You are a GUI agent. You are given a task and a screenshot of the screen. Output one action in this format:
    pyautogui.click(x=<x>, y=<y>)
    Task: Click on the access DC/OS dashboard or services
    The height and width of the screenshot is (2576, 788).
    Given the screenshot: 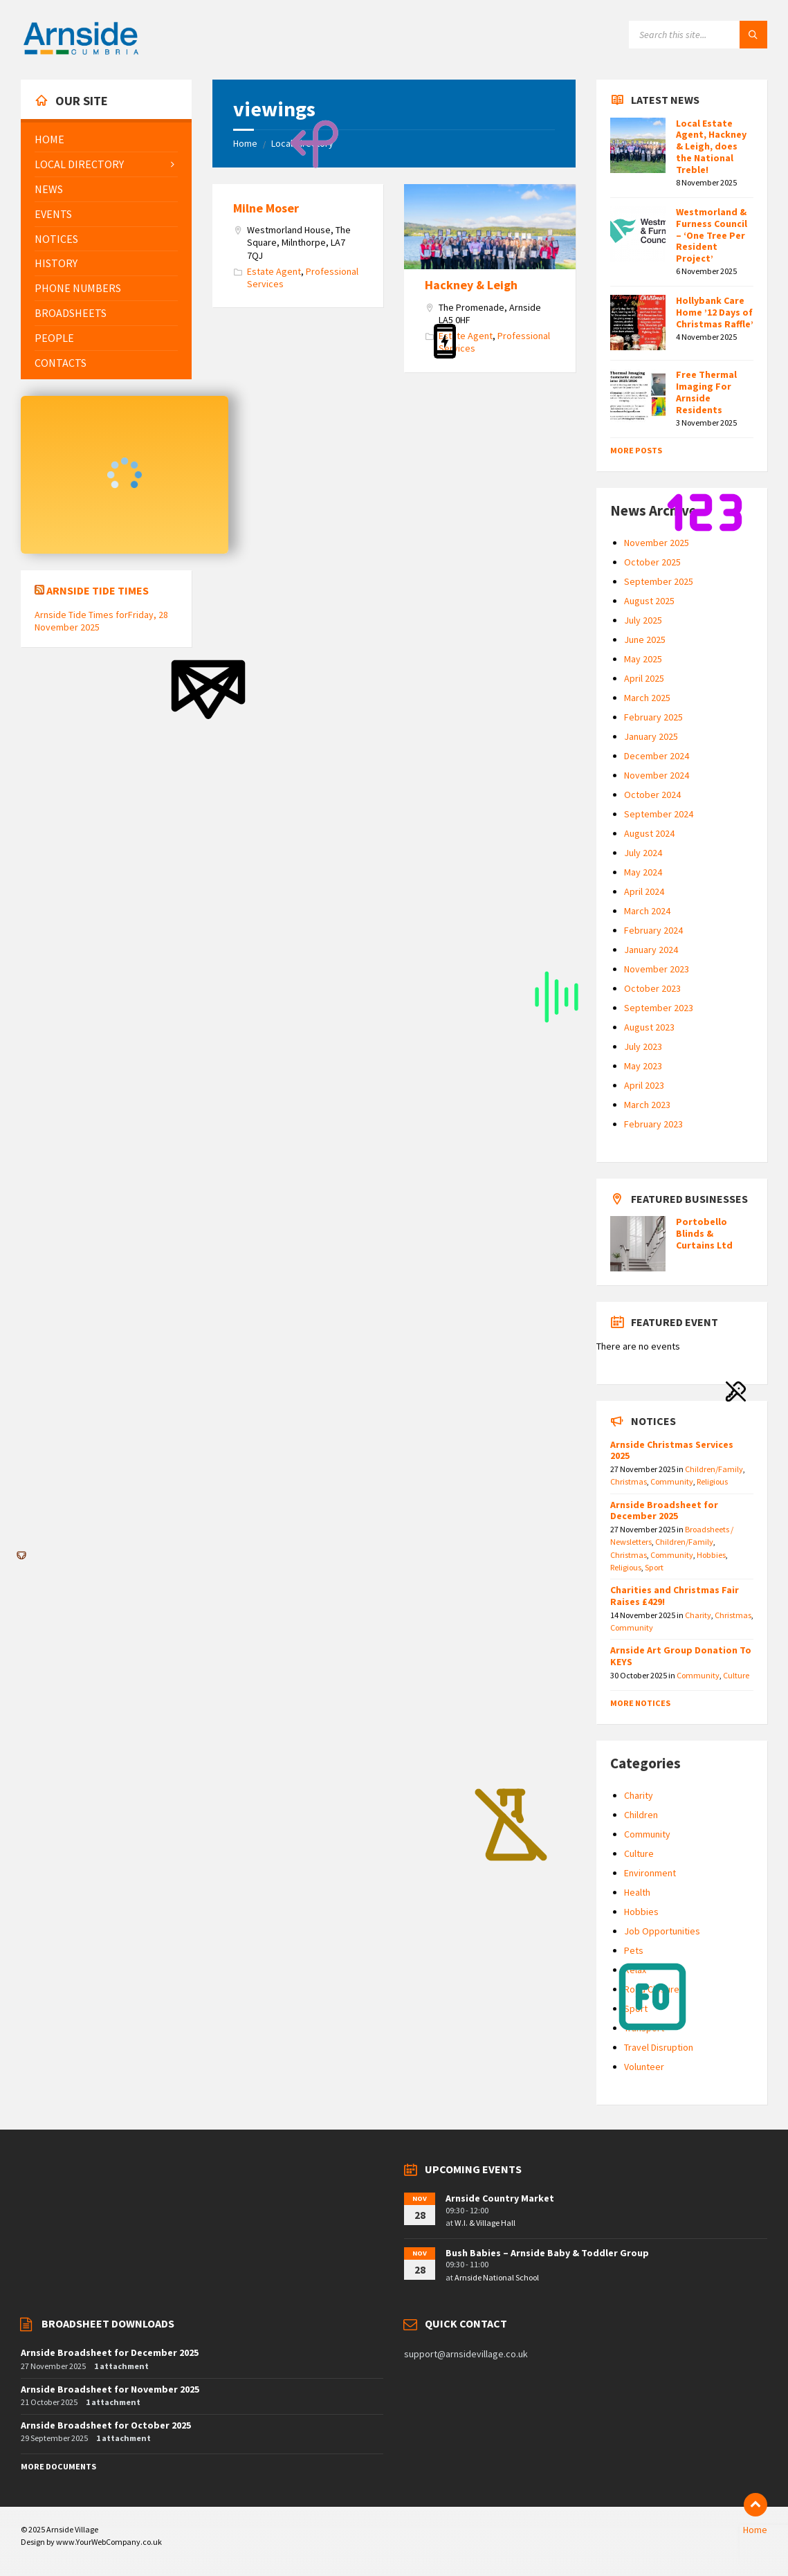 What is the action you would take?
    pyautogui.click(x=208, y=686)
    